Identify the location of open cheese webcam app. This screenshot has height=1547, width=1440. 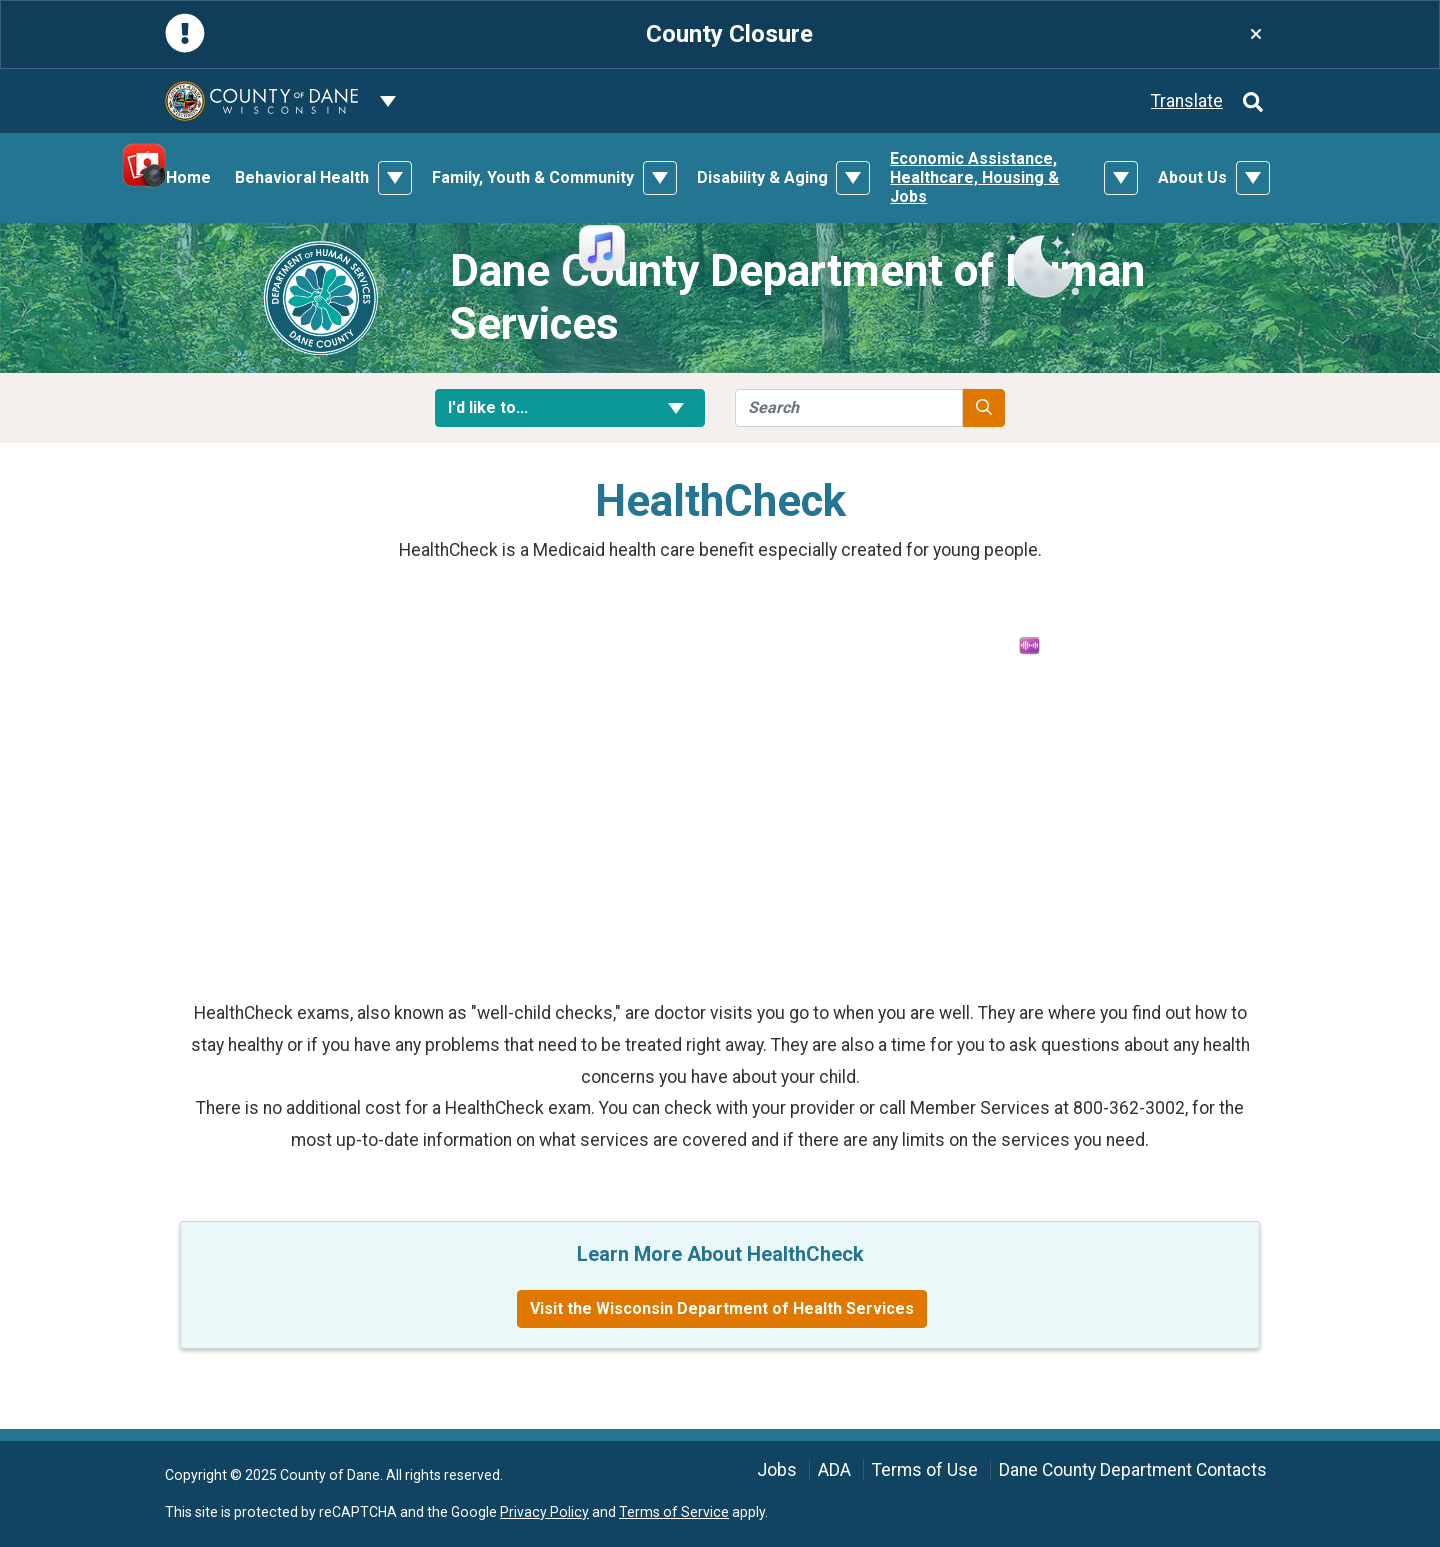
(144, 165).